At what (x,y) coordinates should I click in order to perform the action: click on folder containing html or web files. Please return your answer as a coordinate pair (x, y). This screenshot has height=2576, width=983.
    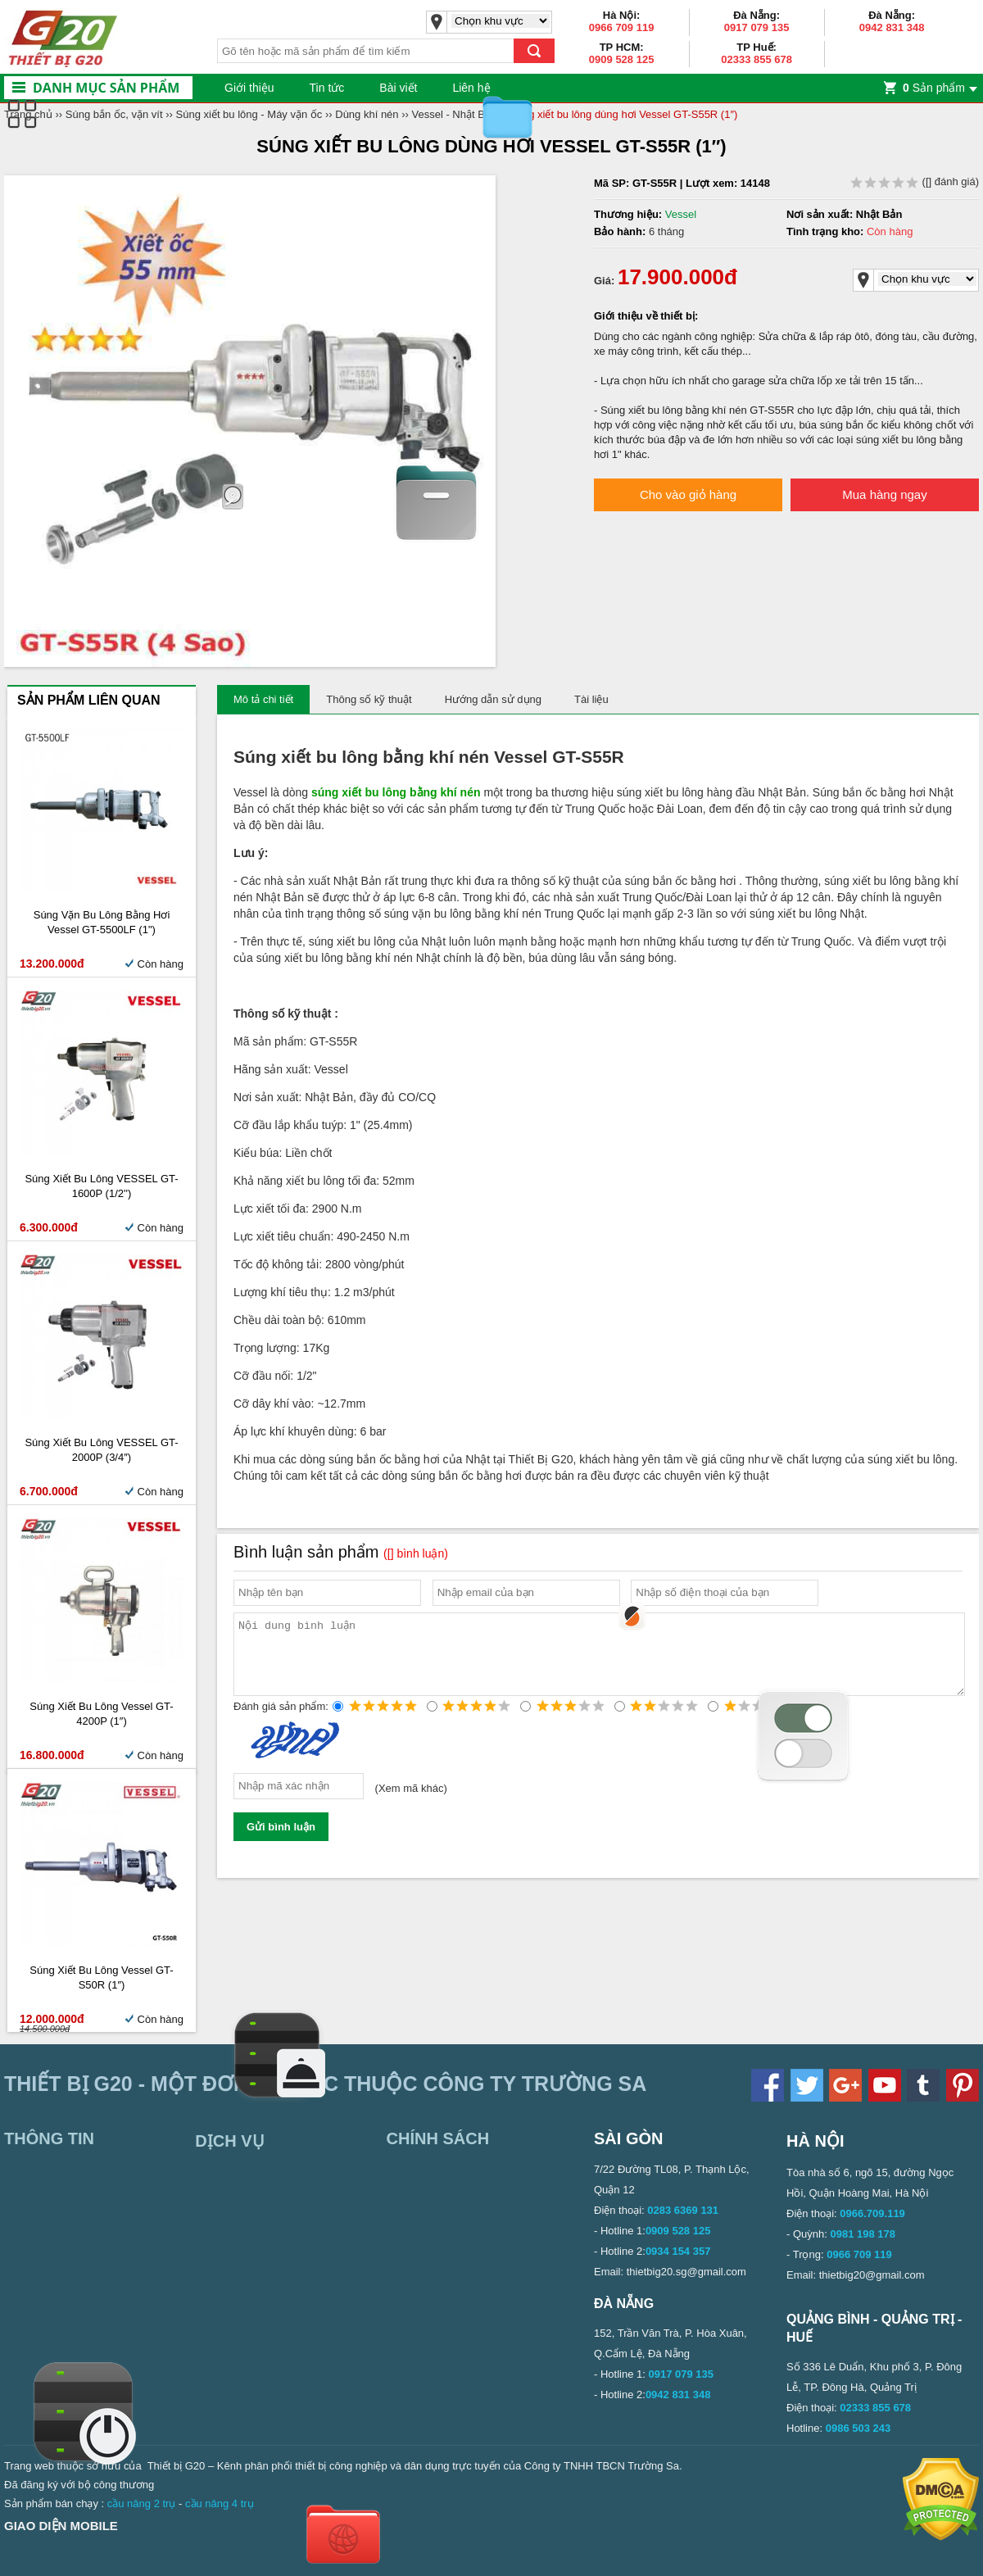
    Looking at the image, I should click on (343, 2534).